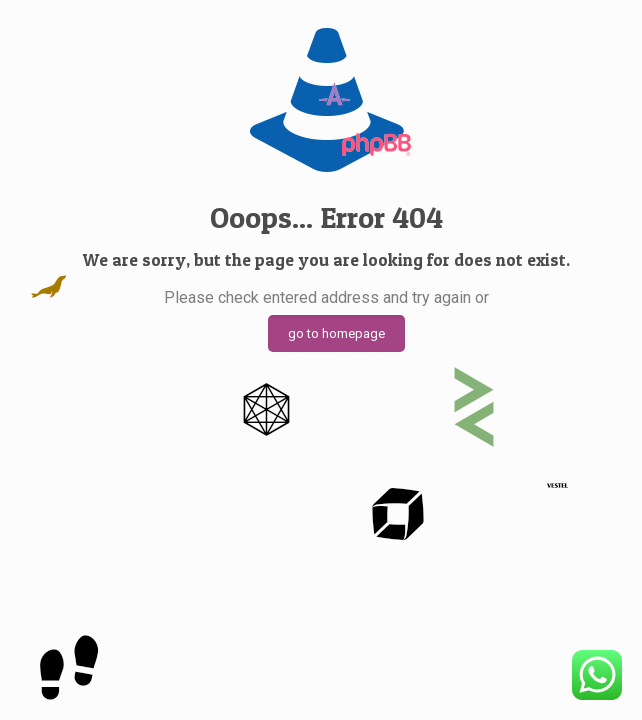  Describe the element at coordinates (67, 668) in the screenshot. I see `view your walking route or path history` at that location.